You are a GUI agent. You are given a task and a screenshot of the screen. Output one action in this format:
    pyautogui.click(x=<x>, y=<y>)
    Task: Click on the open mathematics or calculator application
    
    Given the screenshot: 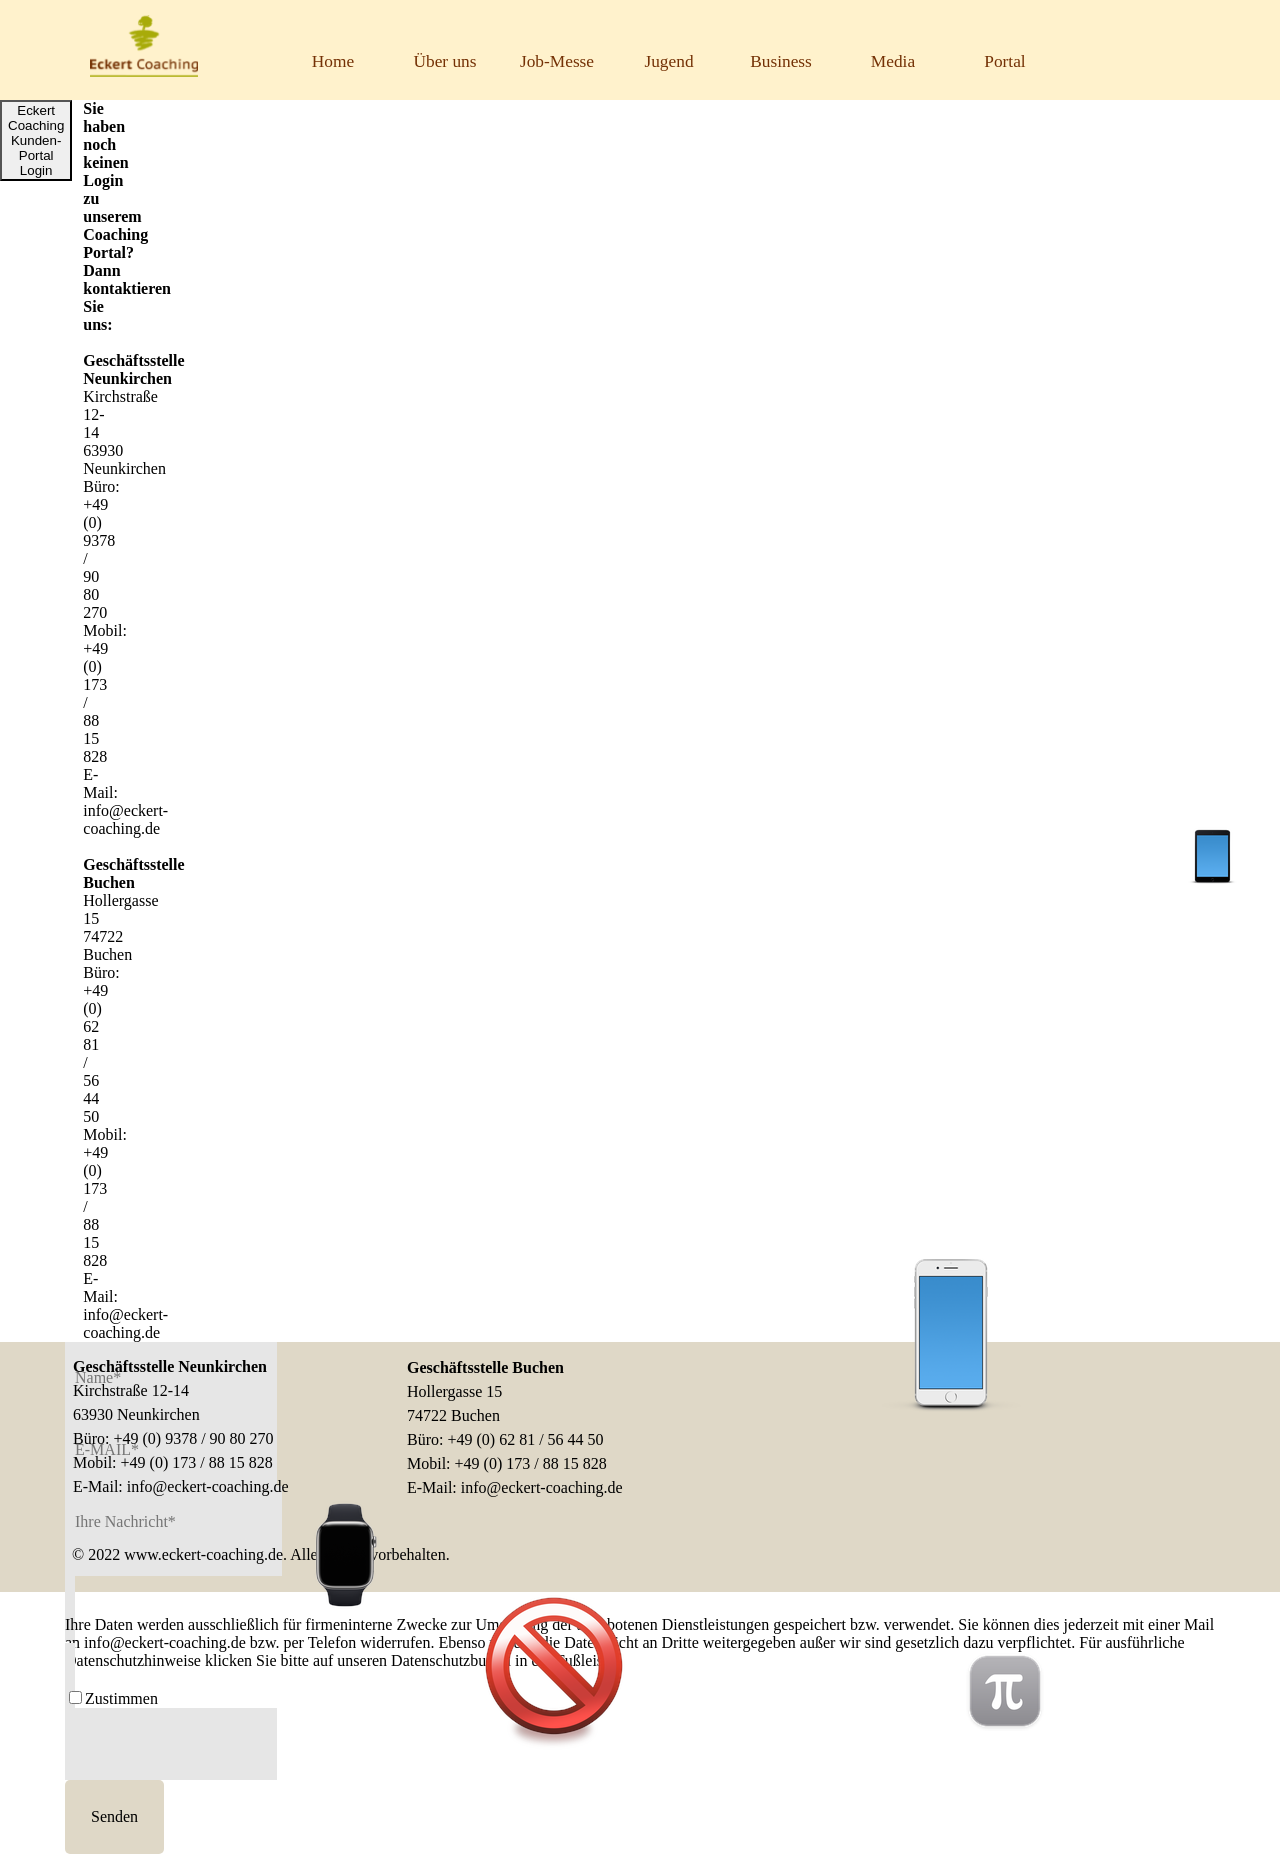 What is the action you would take?
    pyautogui.click(x=1005, y=1691)
    